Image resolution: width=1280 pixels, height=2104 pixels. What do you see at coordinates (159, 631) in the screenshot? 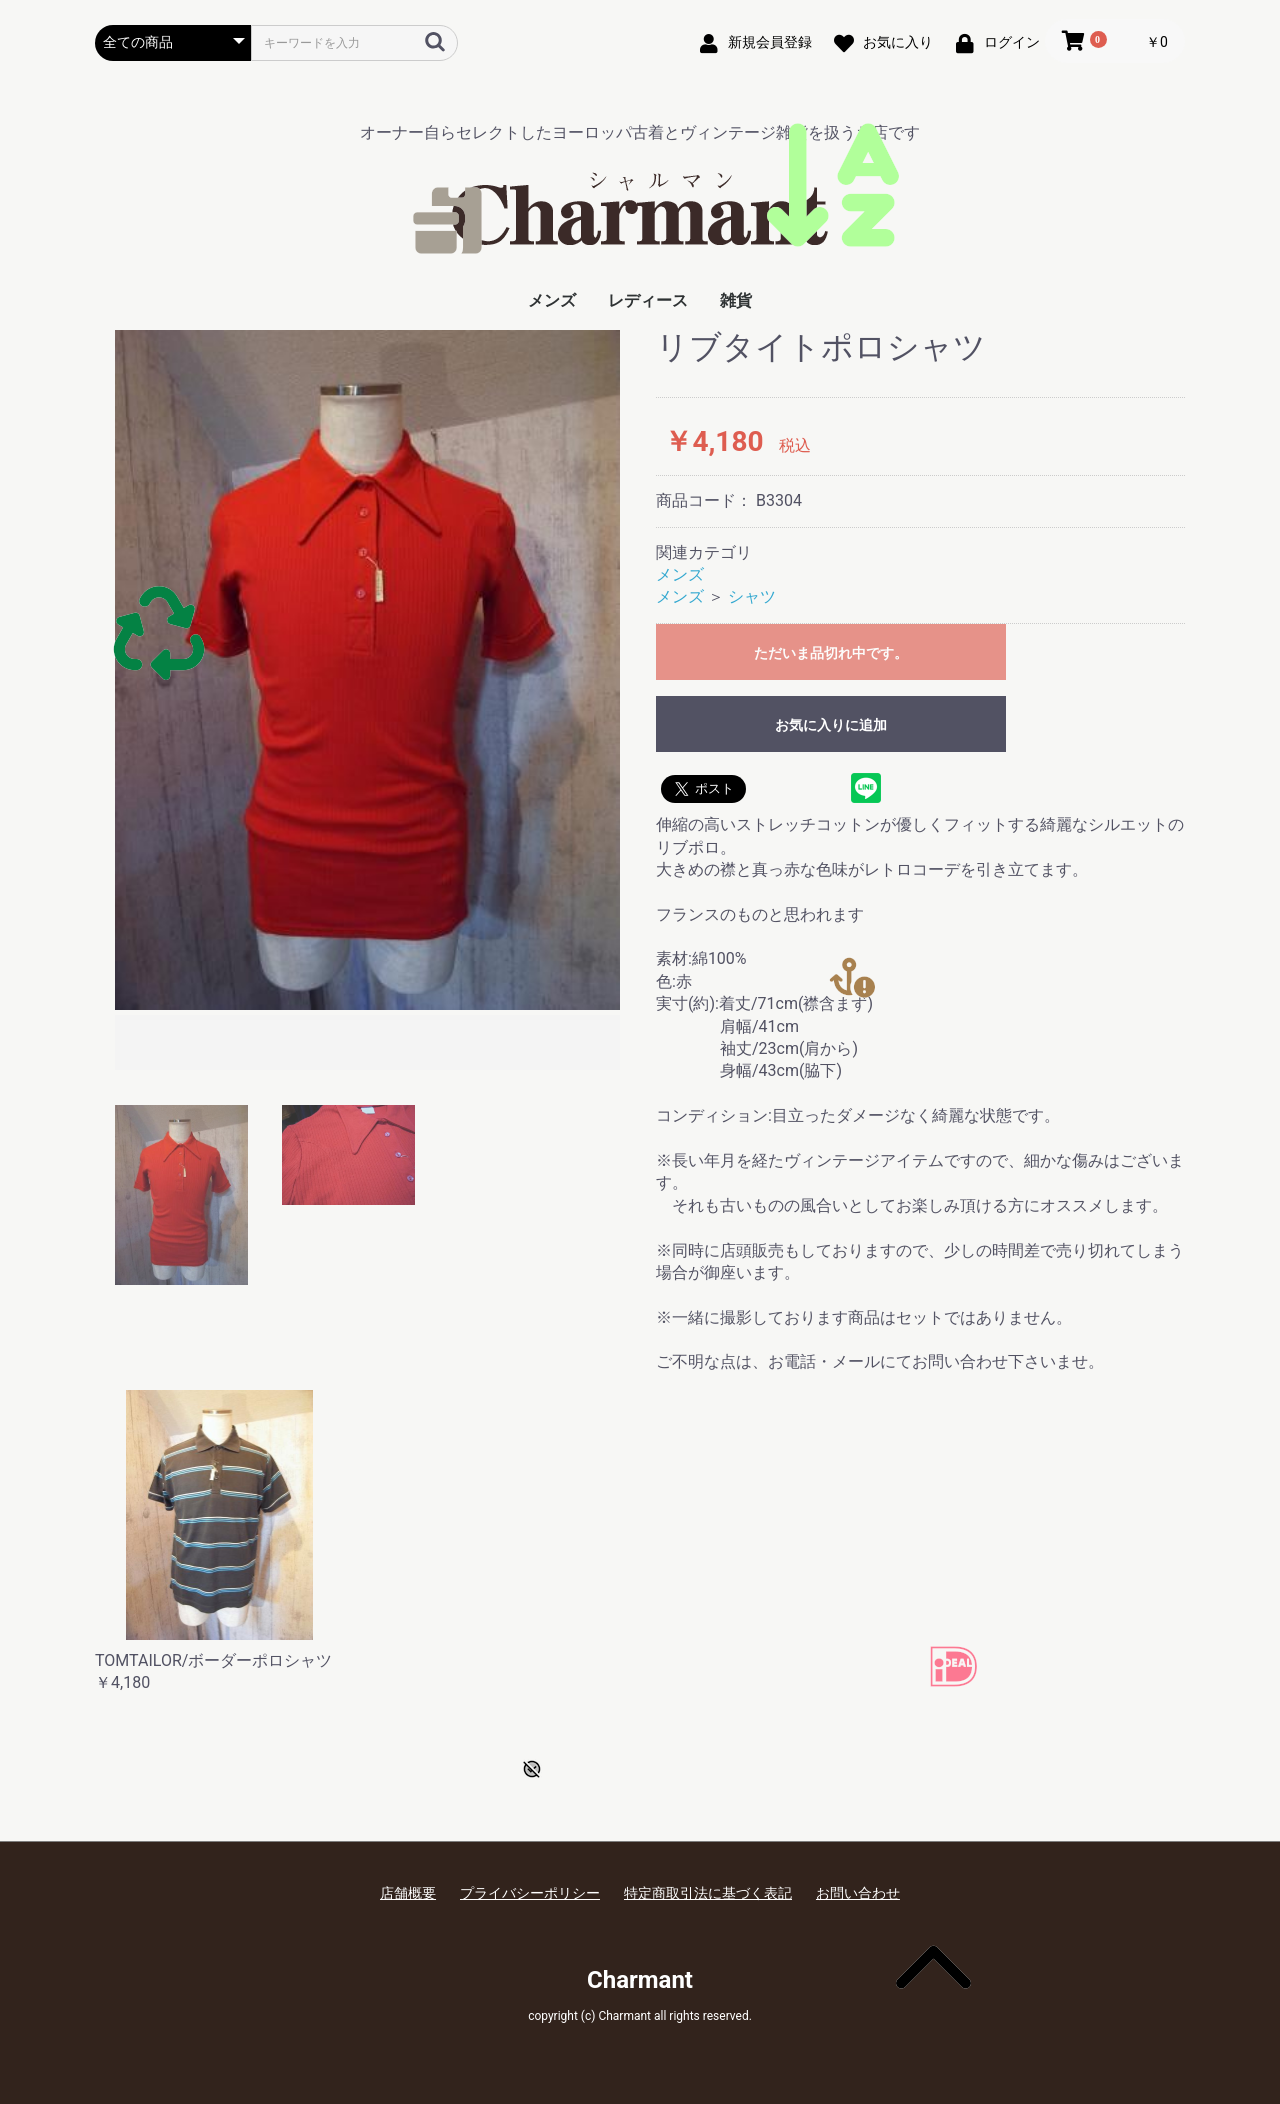
I see `indicates recyclable item or material` at bounding box center [159, 631].